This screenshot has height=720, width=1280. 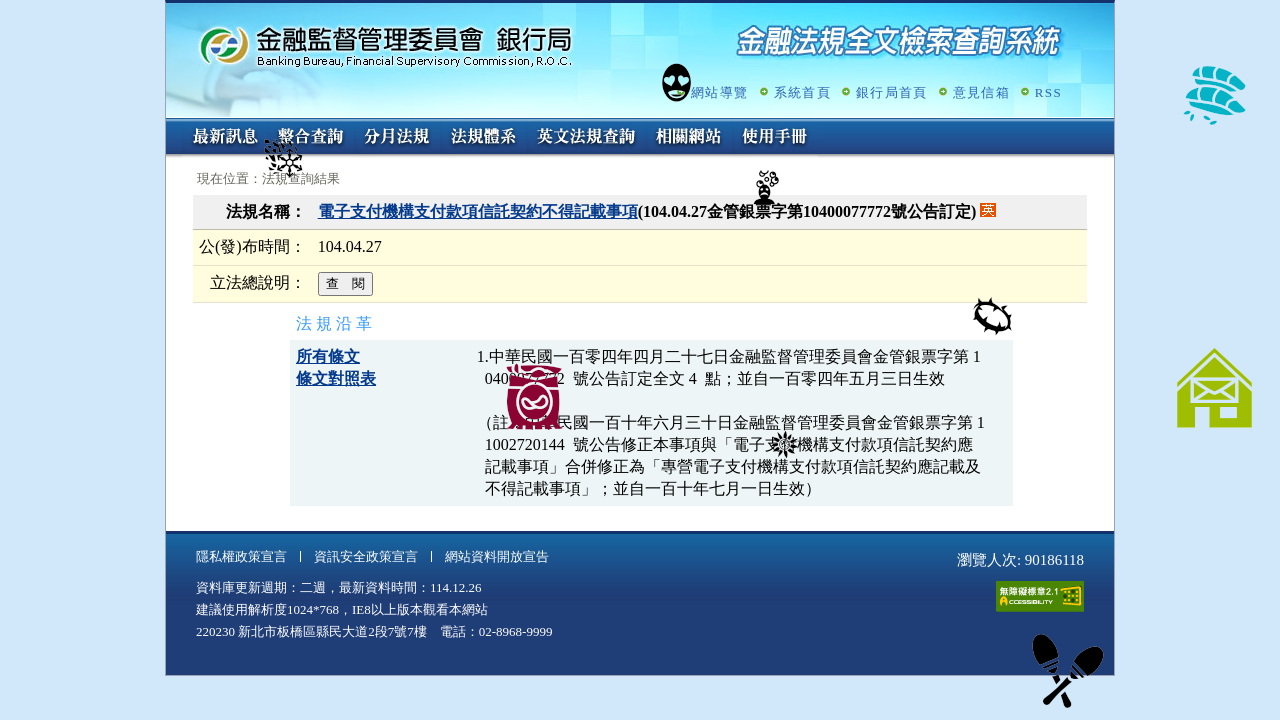 What do you see at coordinates (283, 158) in the screenshot?
I see `cast ice or frost spell` at bounding box center [283, 158].